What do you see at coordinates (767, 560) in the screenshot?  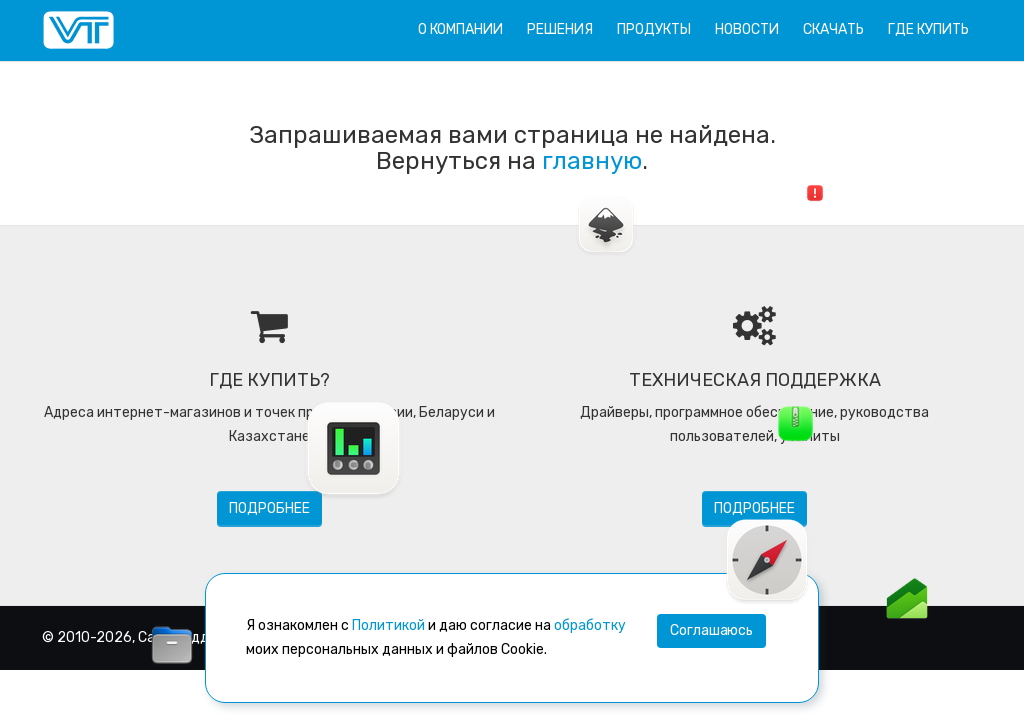 I see `open navigation or compass preferences` at bounding box center [767, 560].